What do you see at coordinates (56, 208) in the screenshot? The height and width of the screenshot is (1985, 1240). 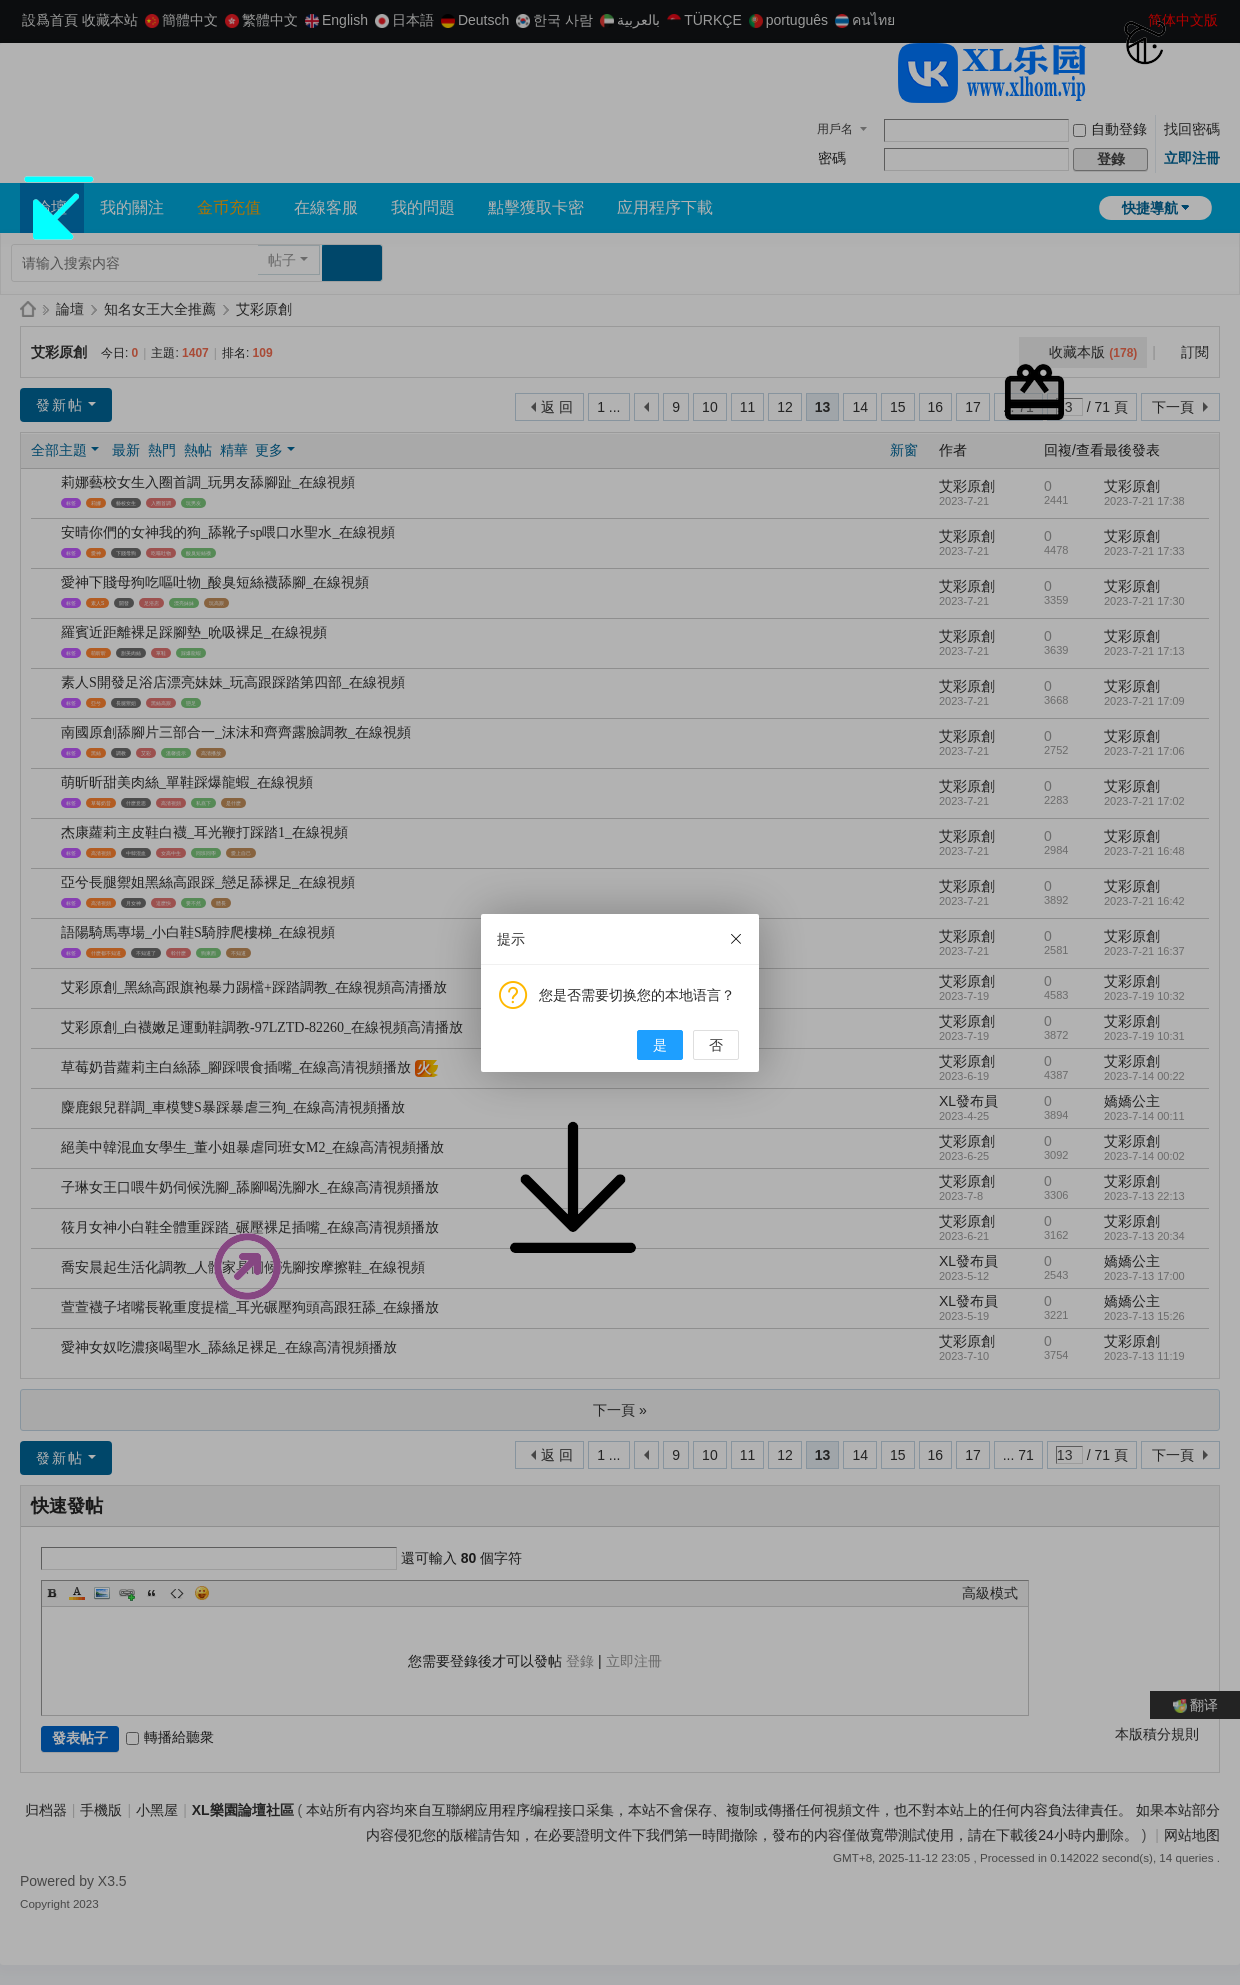 I see `move content to bottom-left corner` at bounding box center [56, 208].